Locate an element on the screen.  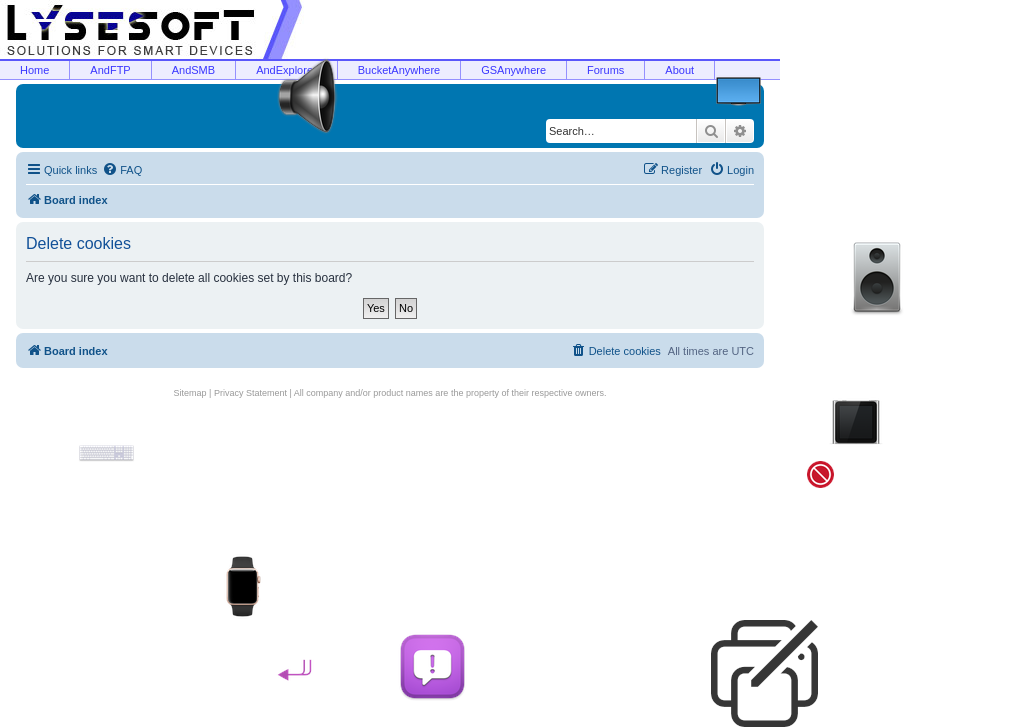
reply to all recipients of an email is located at coordinates (294, 670).